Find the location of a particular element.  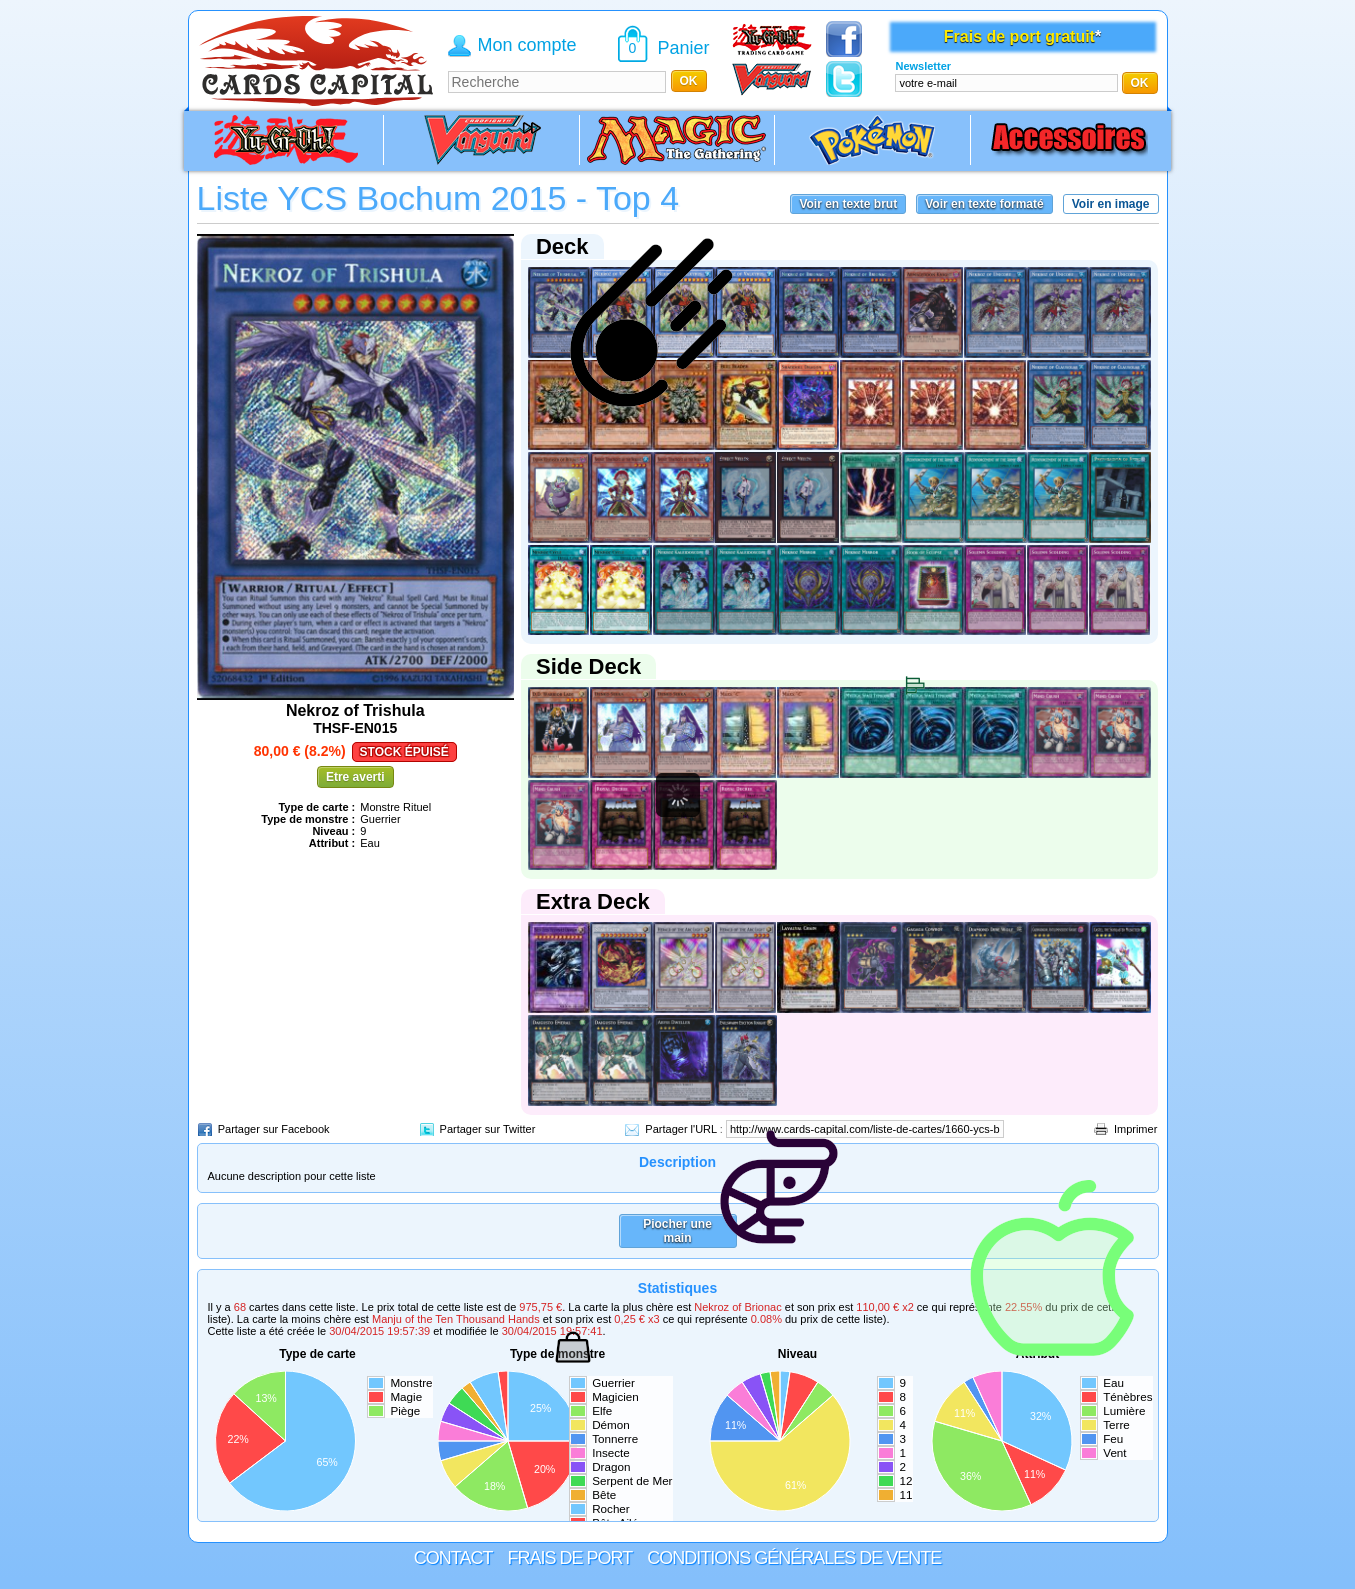

view horizontal bar chart data is located at coordinates (914, 685).